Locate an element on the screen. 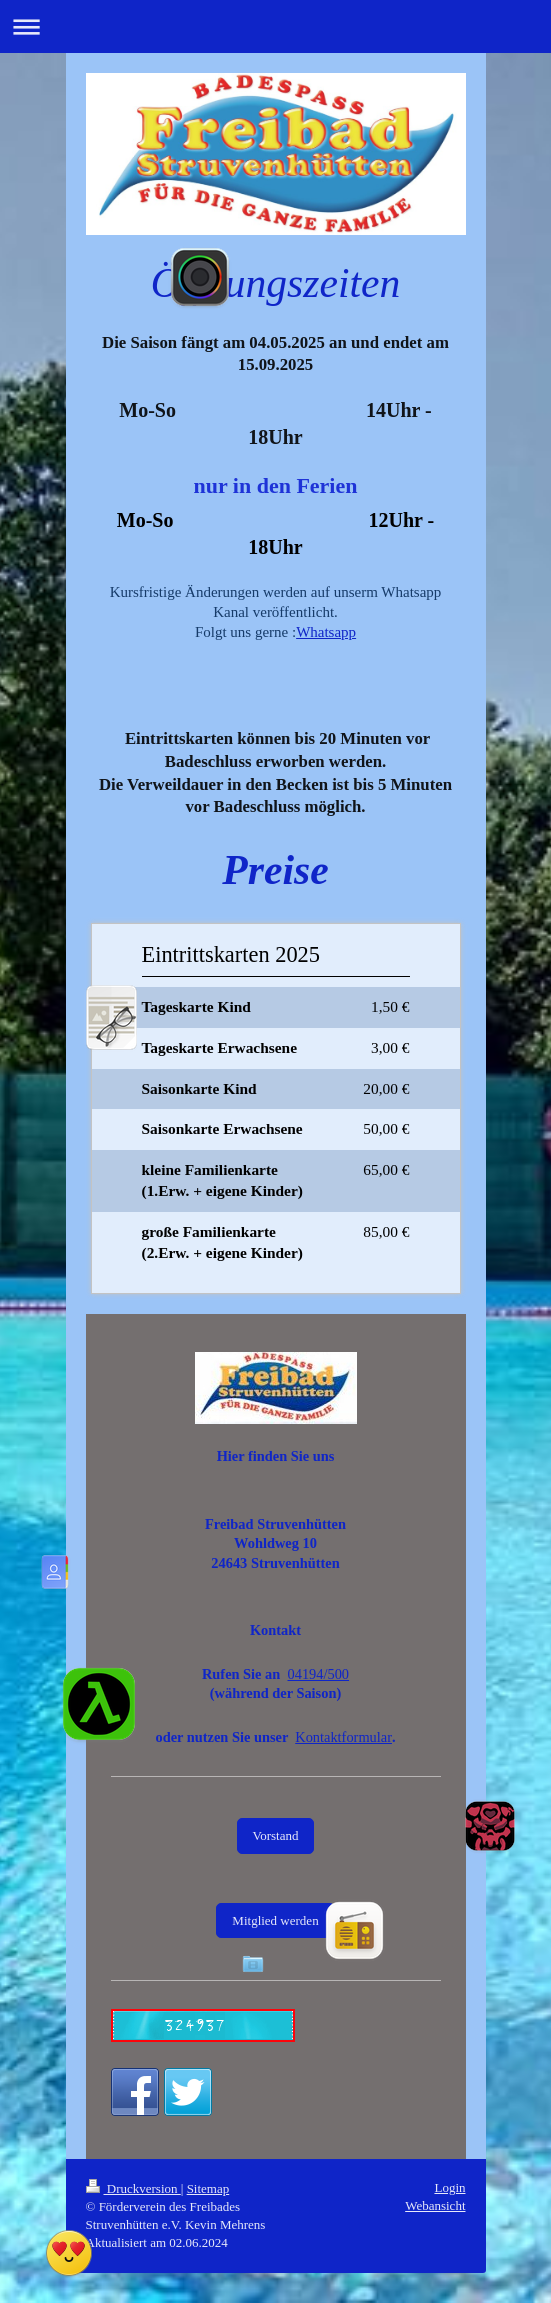 This screenshot has height=2303, width=551. open shortwave radio streaming app is located at coordinates (354, 1930).